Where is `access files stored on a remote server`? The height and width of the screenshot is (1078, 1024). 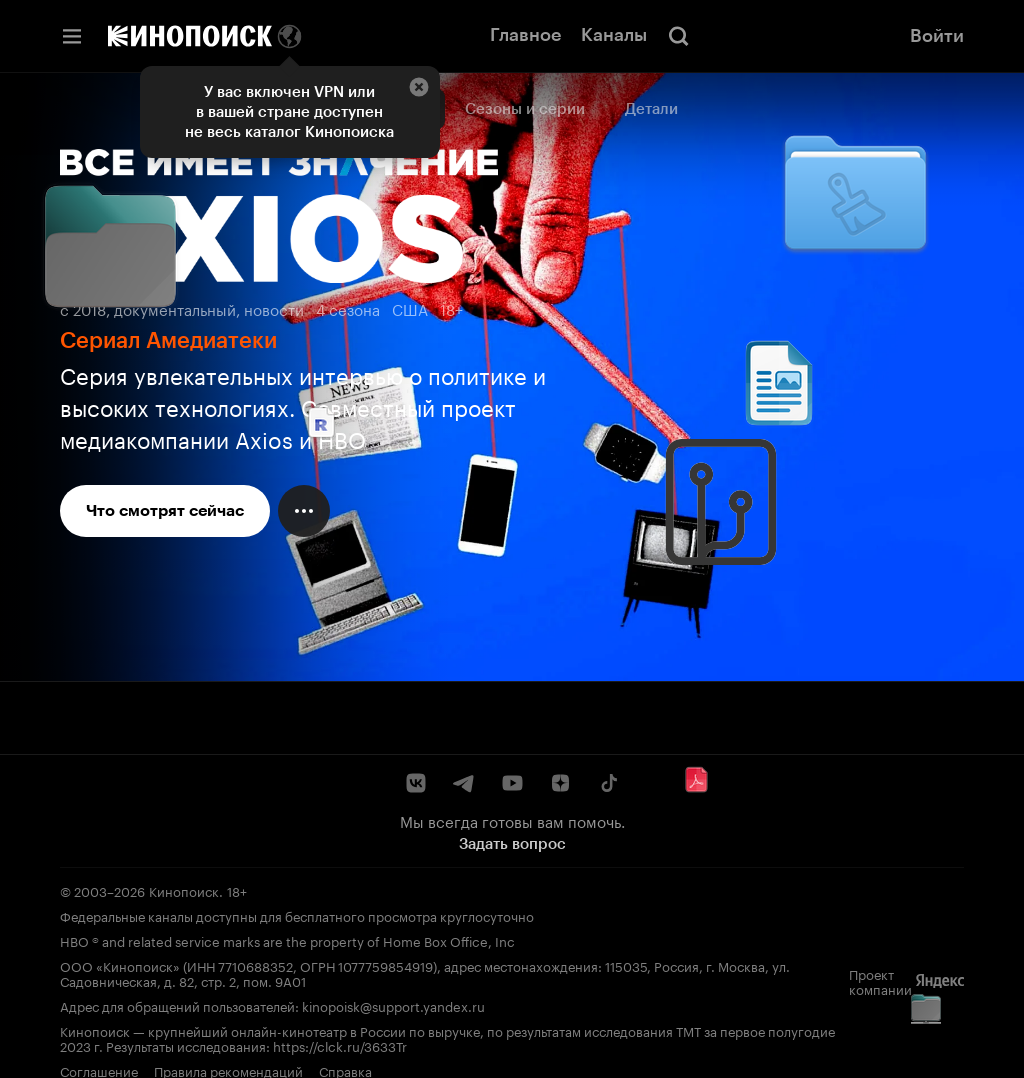 access files stored on a remote server is located at coordinates (926, 1009).